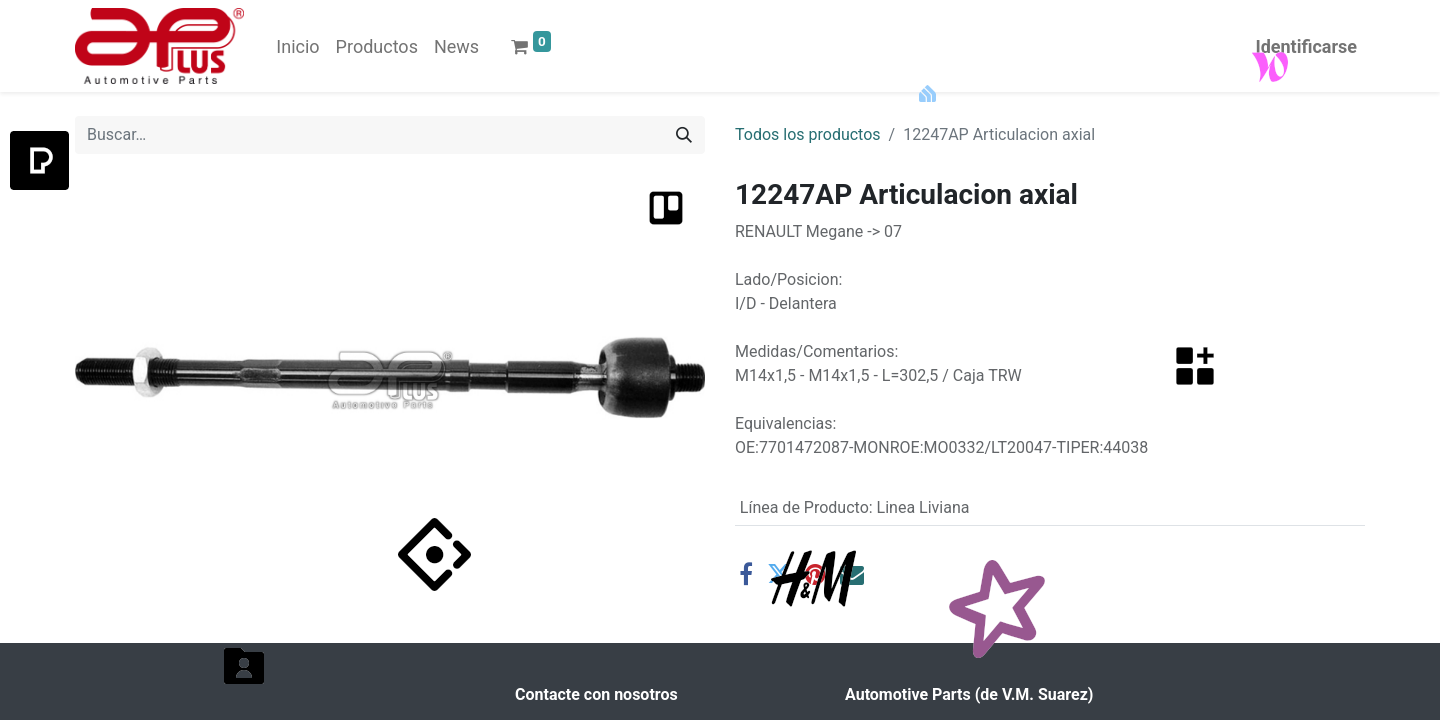  I want to click on open the kasa smart home app, so click(927, 93).